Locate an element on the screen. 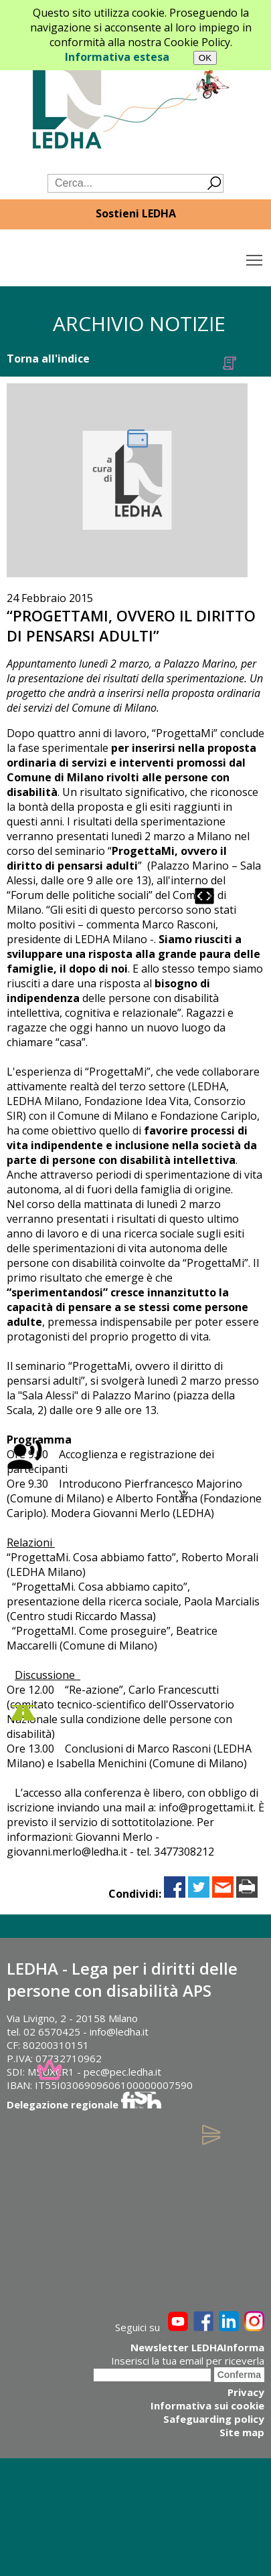  flip image vertically is located at coordinates (210, 2135).